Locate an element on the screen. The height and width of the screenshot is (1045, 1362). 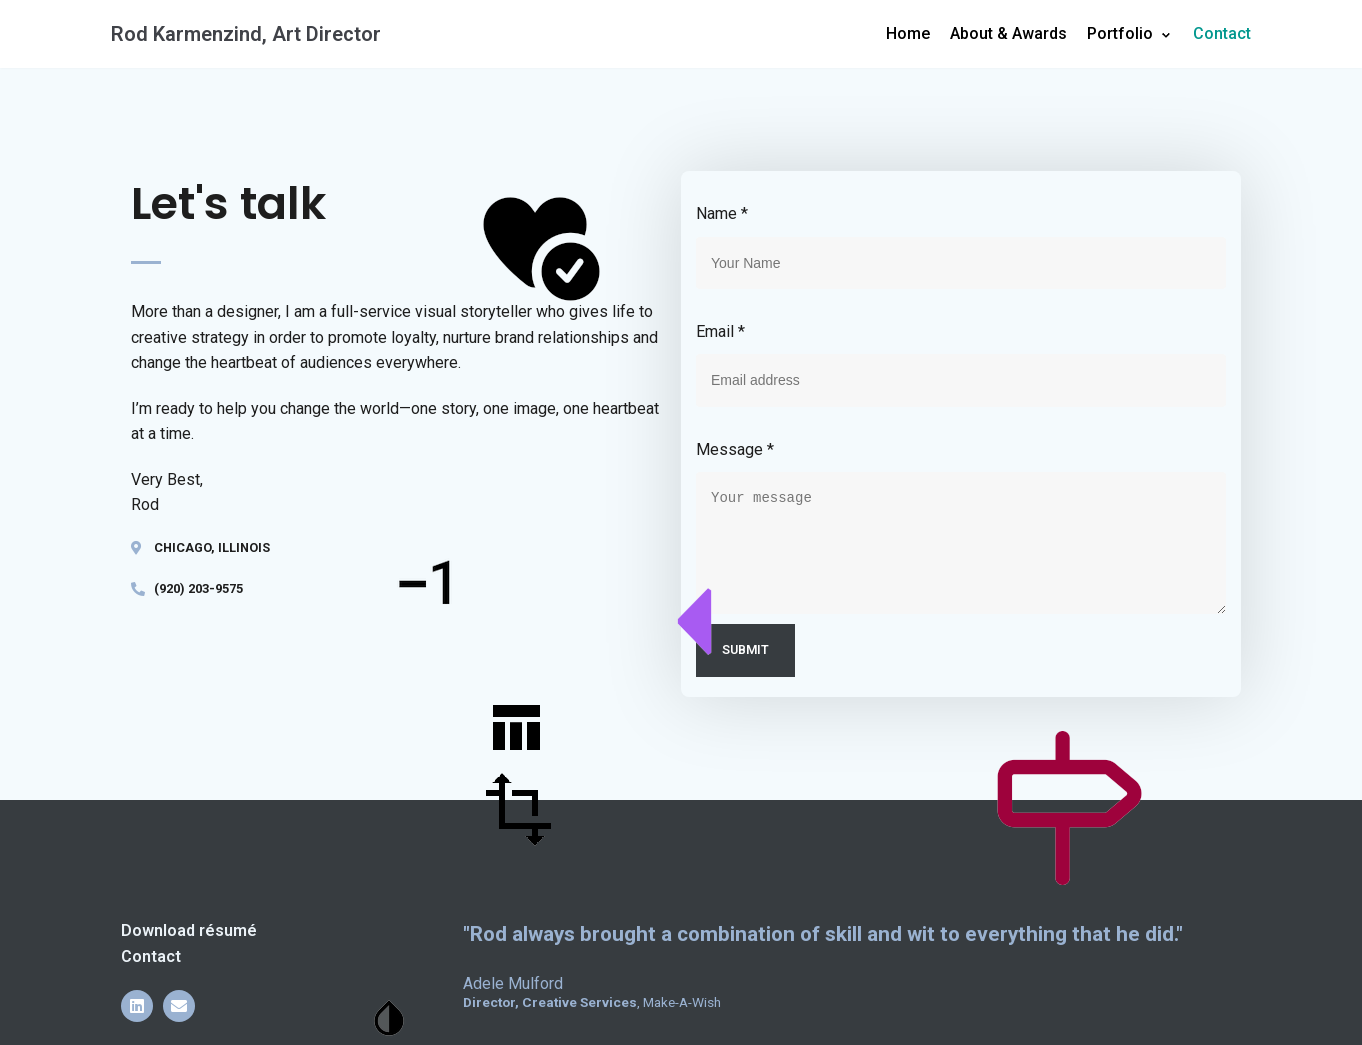
transform or resize an image is located at coordinates (518, 809).